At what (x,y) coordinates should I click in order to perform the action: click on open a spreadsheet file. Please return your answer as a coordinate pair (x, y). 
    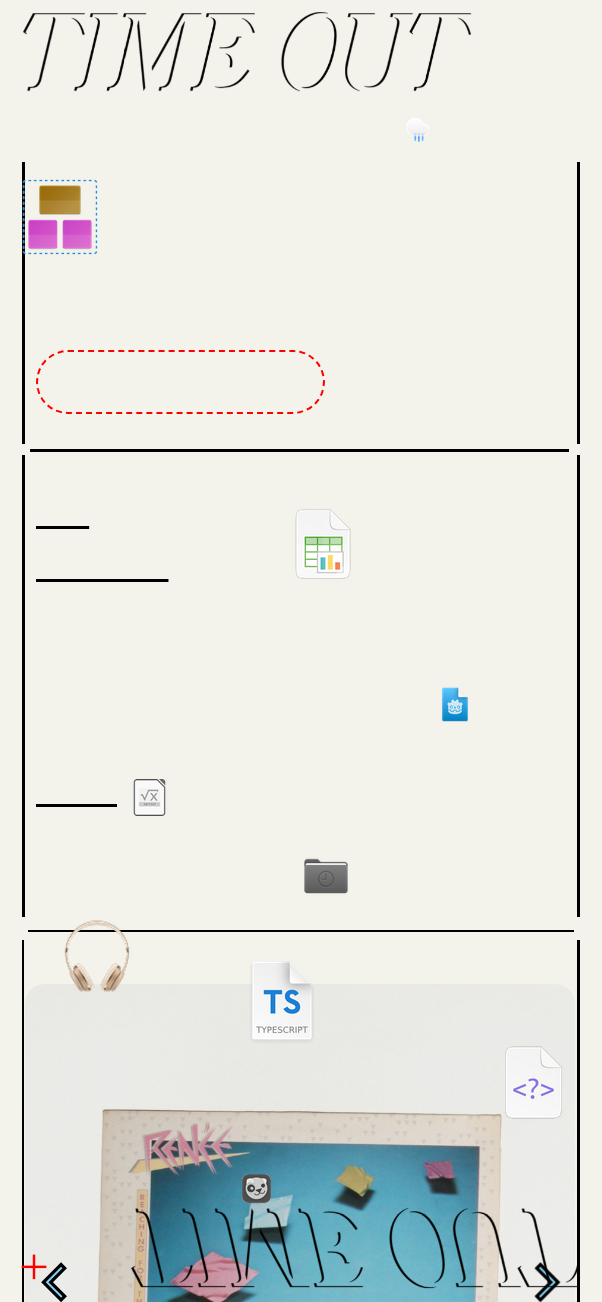
    Looking at the image, I should click on (323, 544).